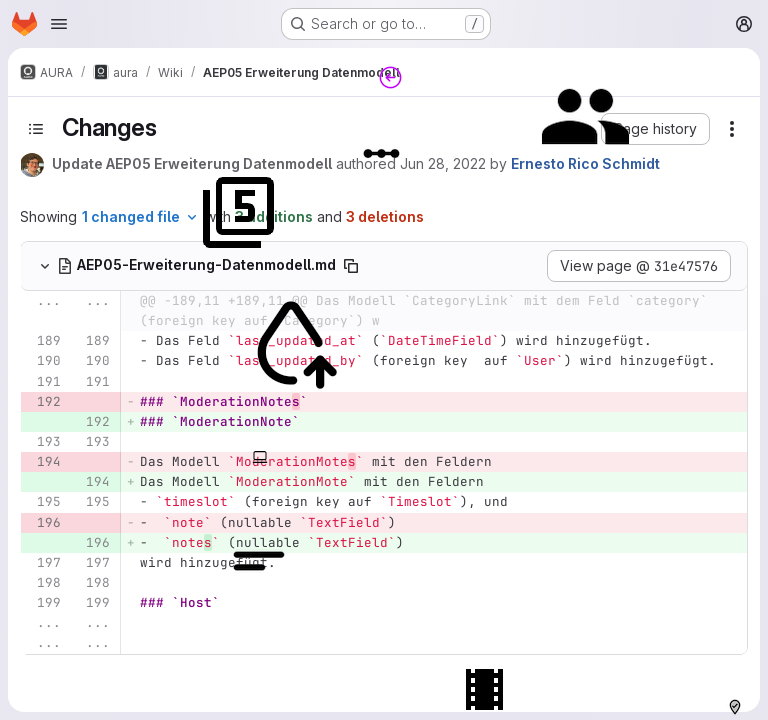  I want to click on adjust values on a linear scale or slider, so click(381, 153).